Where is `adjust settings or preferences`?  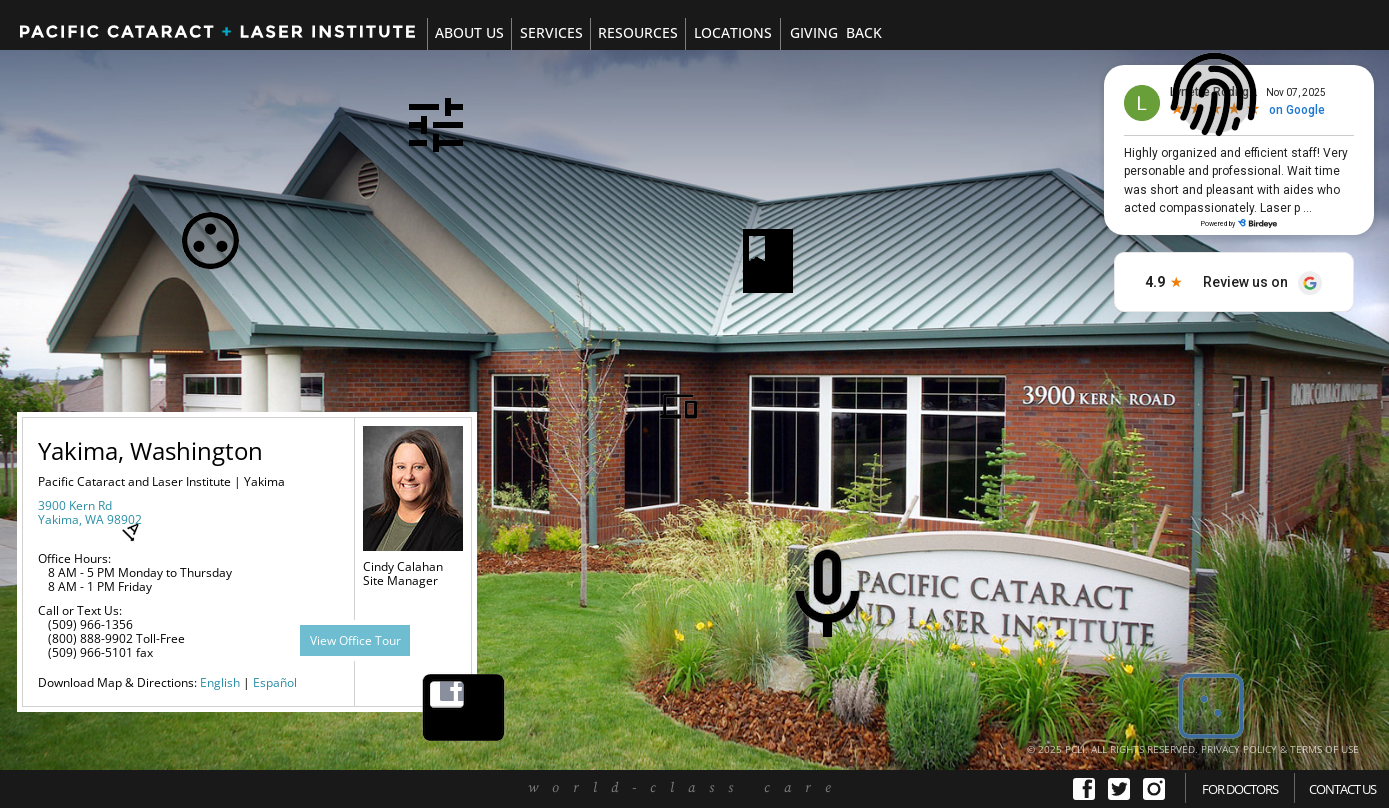
adjust settings or preferences is located at coordinates (436, 125).